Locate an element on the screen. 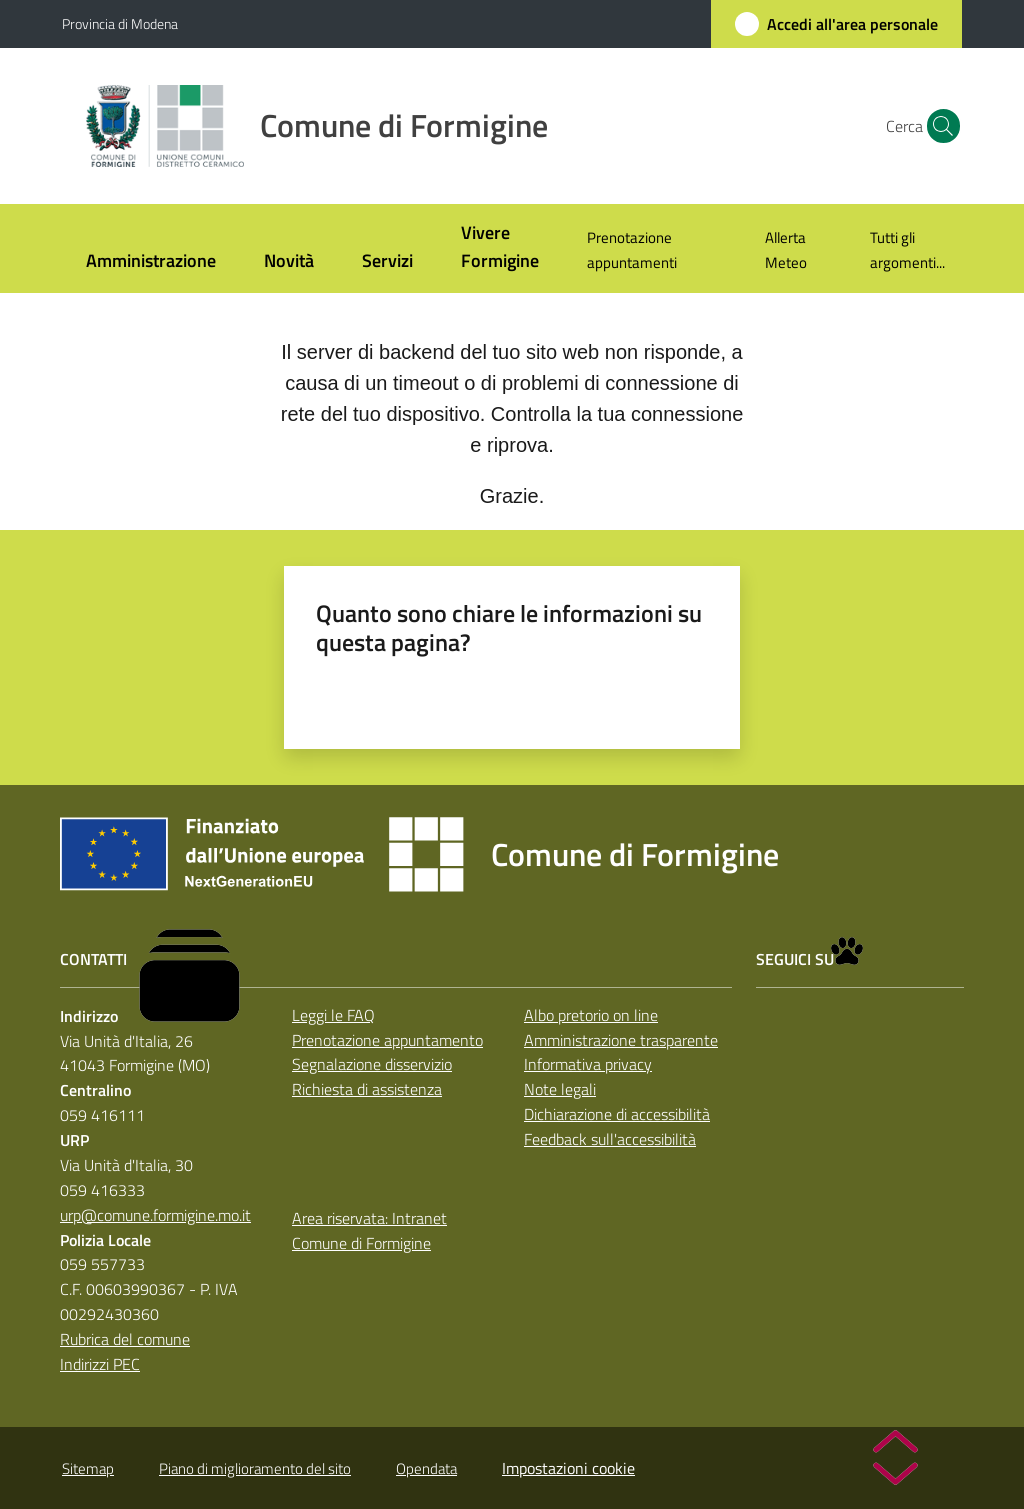  access pet-related features or settings is located at coordinates (847, 951).